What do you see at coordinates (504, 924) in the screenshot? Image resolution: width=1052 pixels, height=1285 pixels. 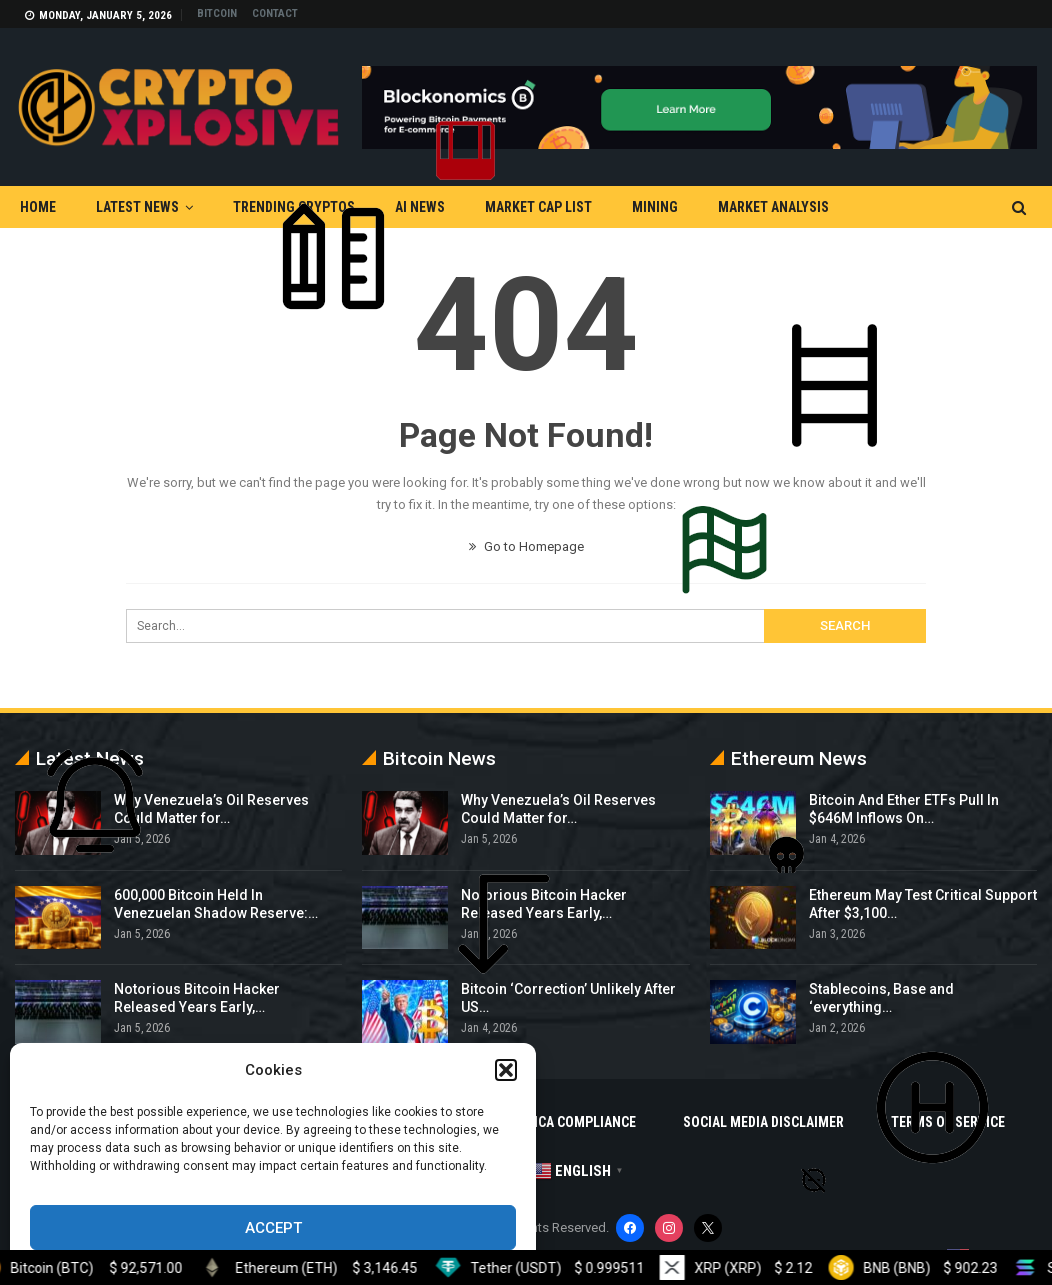 I see `go back and down in navigation` at bounding box center [504, 924].